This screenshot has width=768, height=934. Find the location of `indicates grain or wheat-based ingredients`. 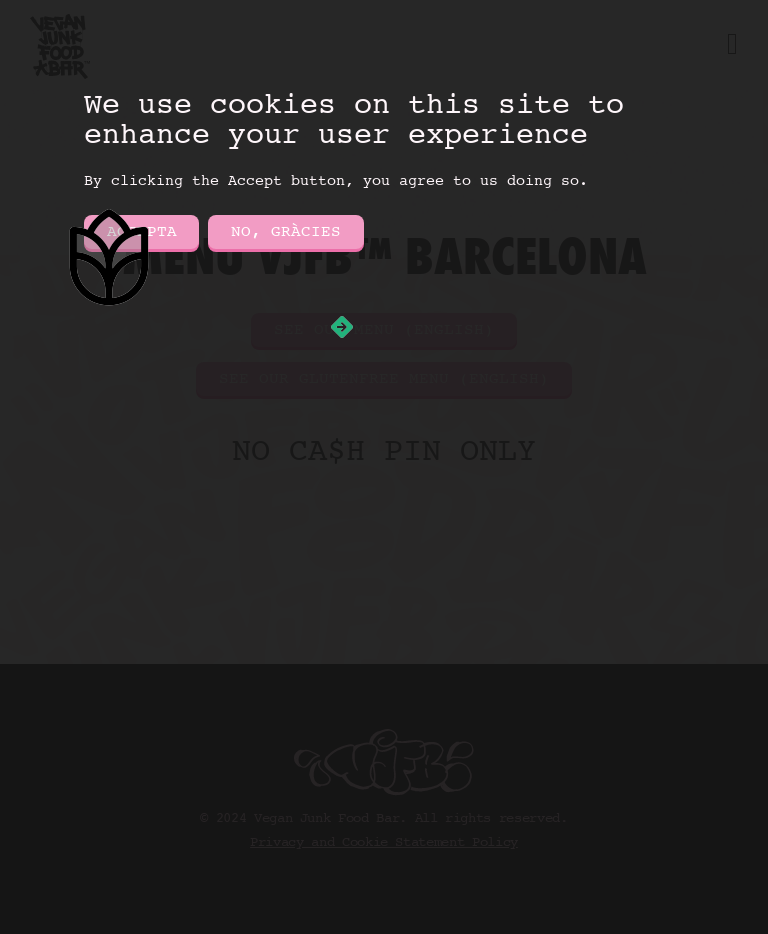

indicates grain or wheat-based ingredients is located at coordinates (109, 259).